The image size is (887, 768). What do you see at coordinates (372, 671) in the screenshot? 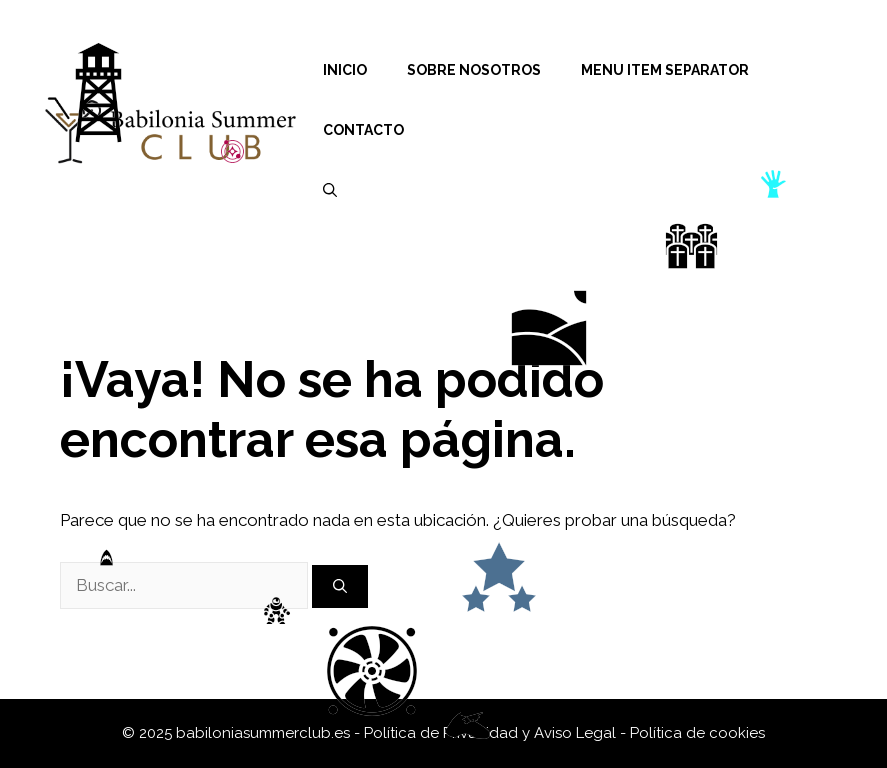
I see `access system cooling or fan settings` at bounding box center [372, 671].